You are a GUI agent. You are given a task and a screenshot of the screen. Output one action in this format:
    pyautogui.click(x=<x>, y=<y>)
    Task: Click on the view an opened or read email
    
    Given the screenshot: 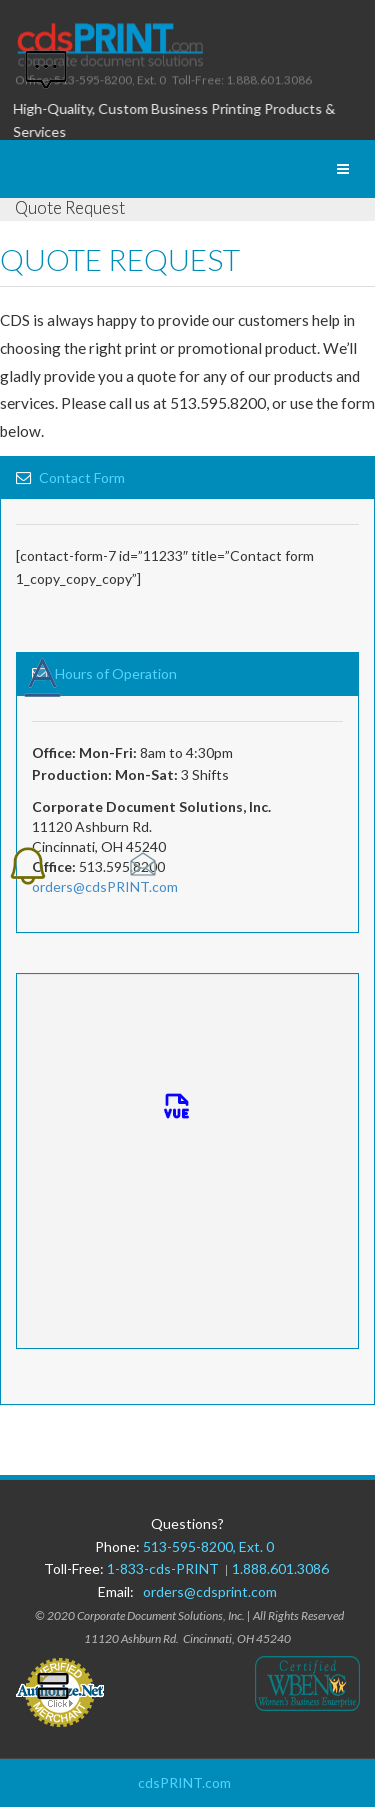 What is the action you would take?
    pyautogui.click(x=143, y=865)
    